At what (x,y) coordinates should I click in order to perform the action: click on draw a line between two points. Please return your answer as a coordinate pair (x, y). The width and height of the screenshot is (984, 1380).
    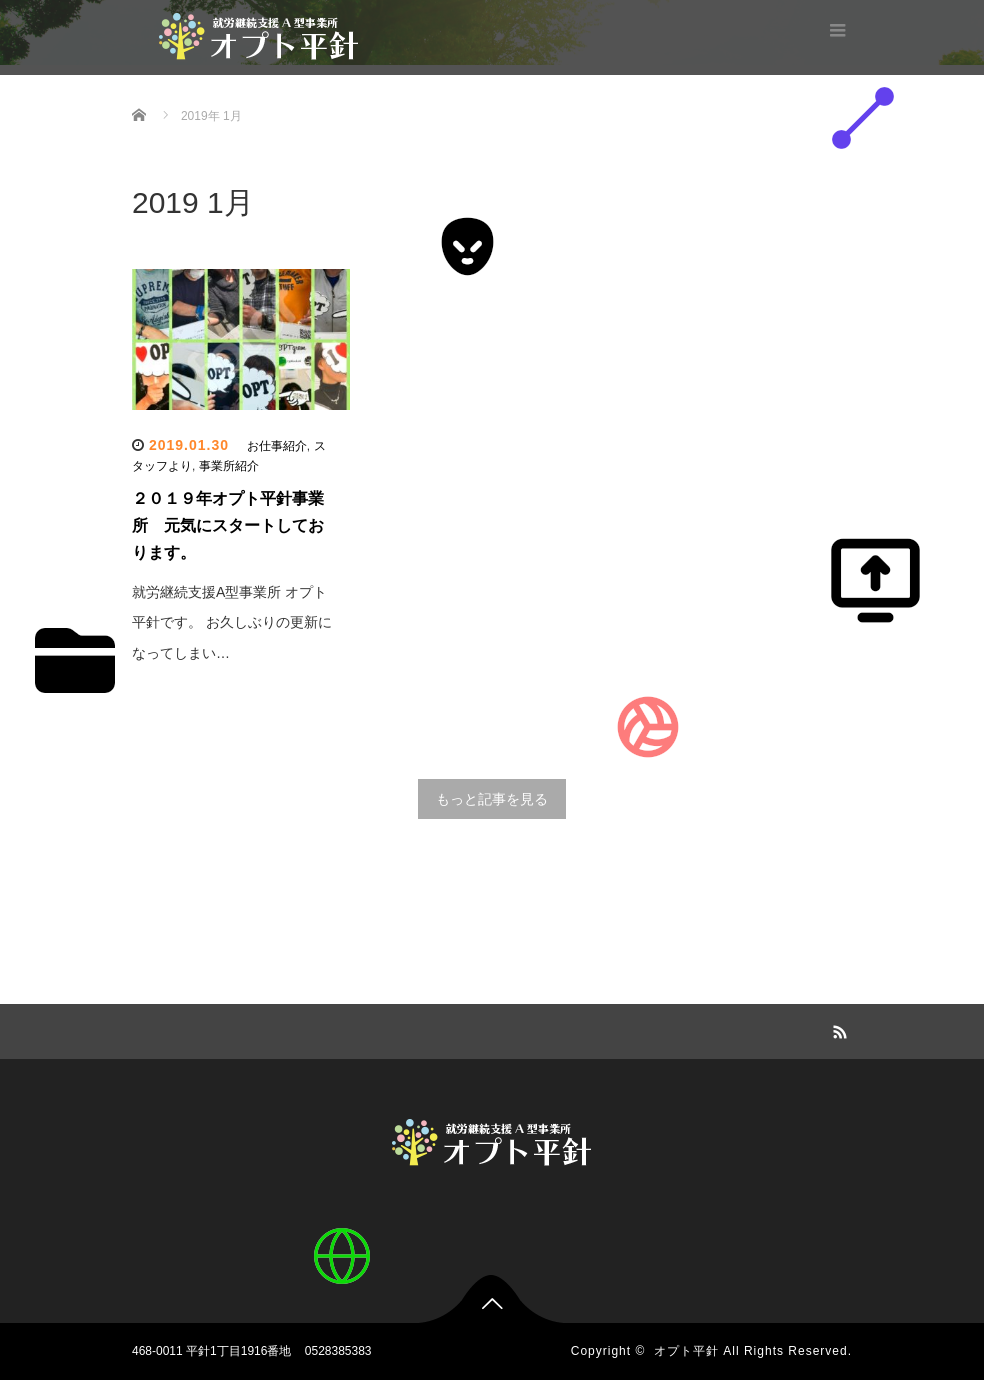
    Looking at the image, I should click on (863, 118).